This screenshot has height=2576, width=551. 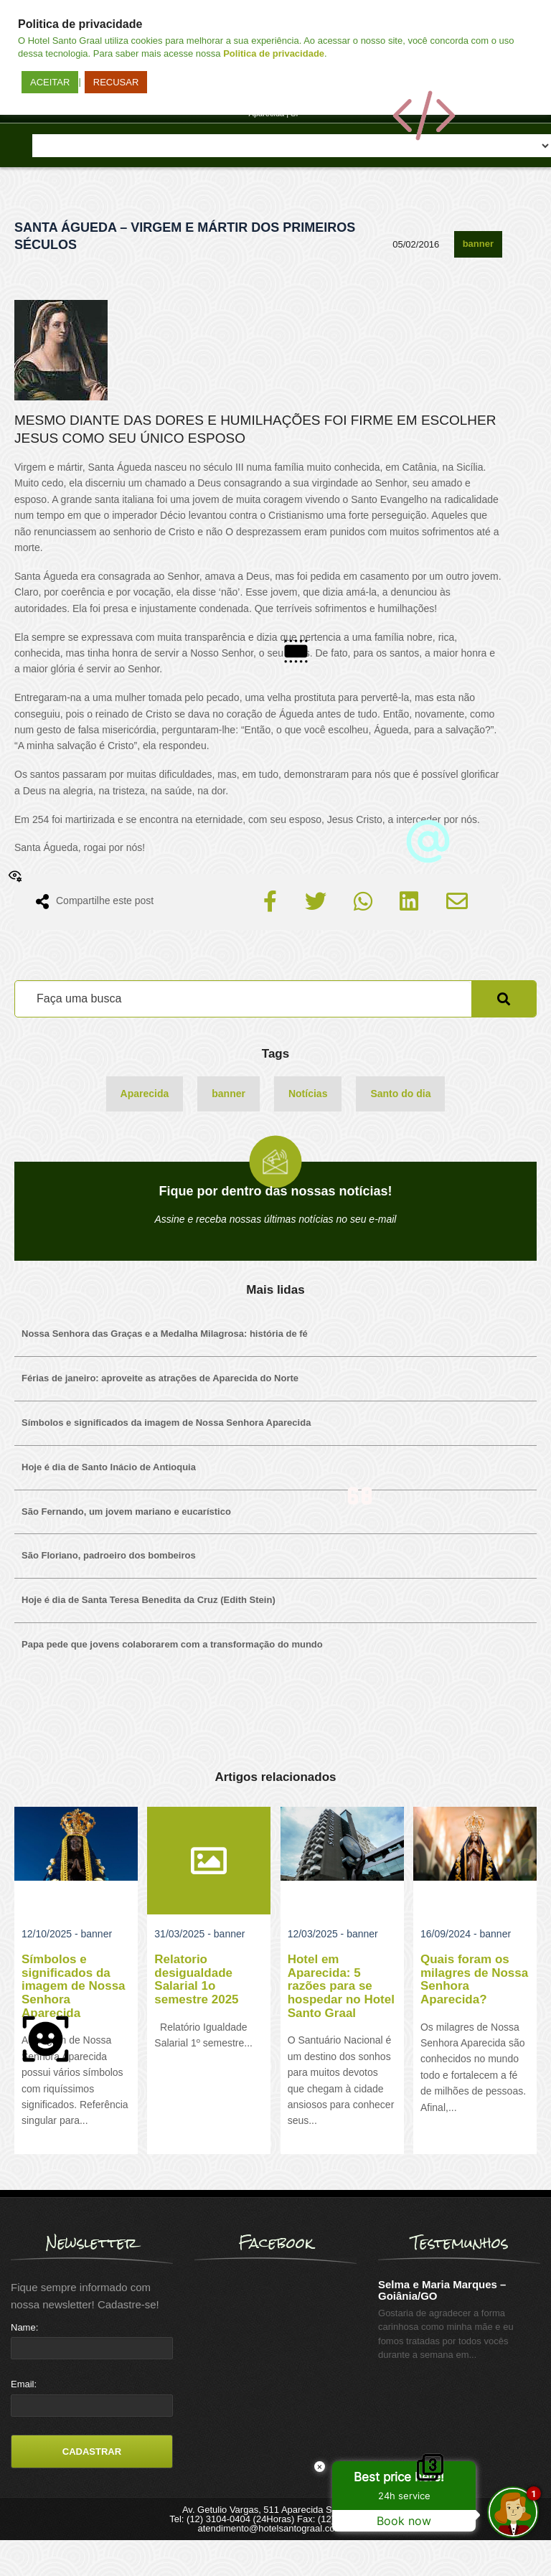 I want to click on displays the number 68 as a label or count indicator, so click(x=359, y=1495).